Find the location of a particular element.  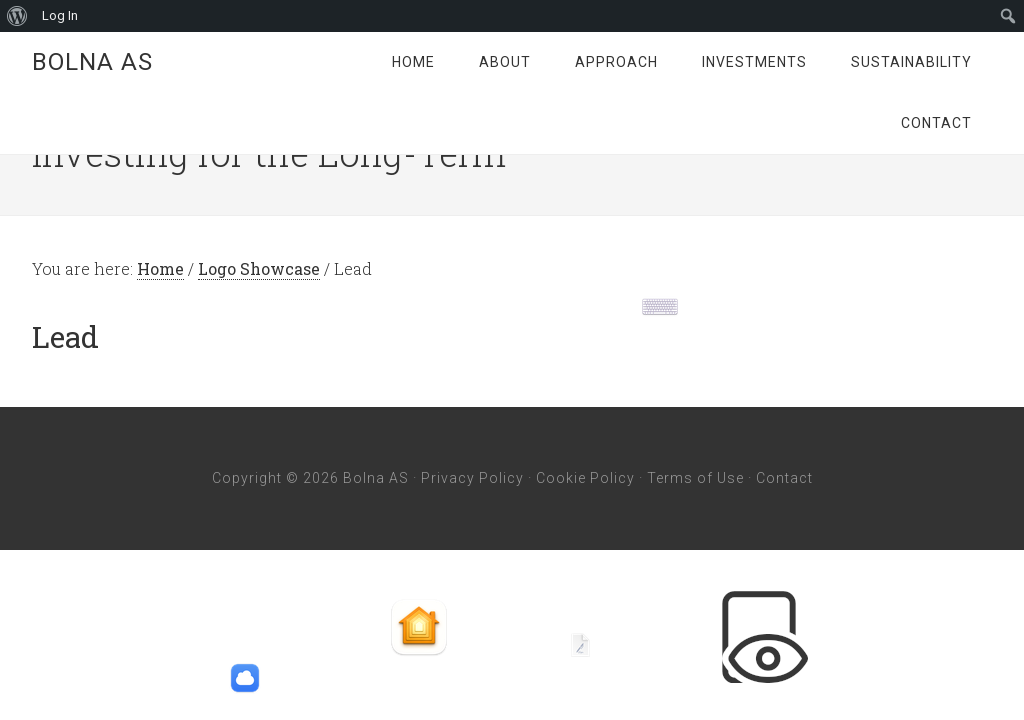

open document viewer is located at coordinates (759, 634).